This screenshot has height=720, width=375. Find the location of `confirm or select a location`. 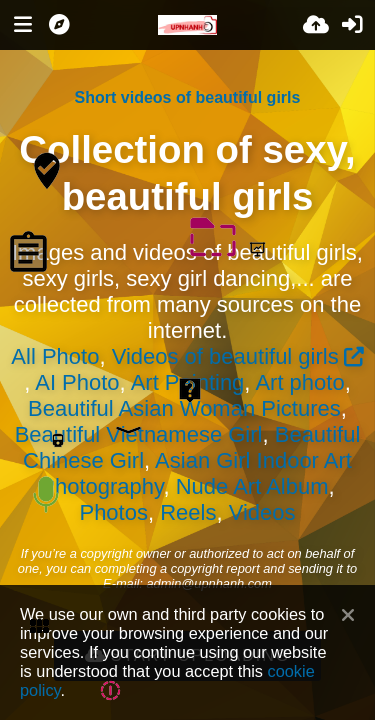

confirm or select a location is located at coordinates (47, 171).